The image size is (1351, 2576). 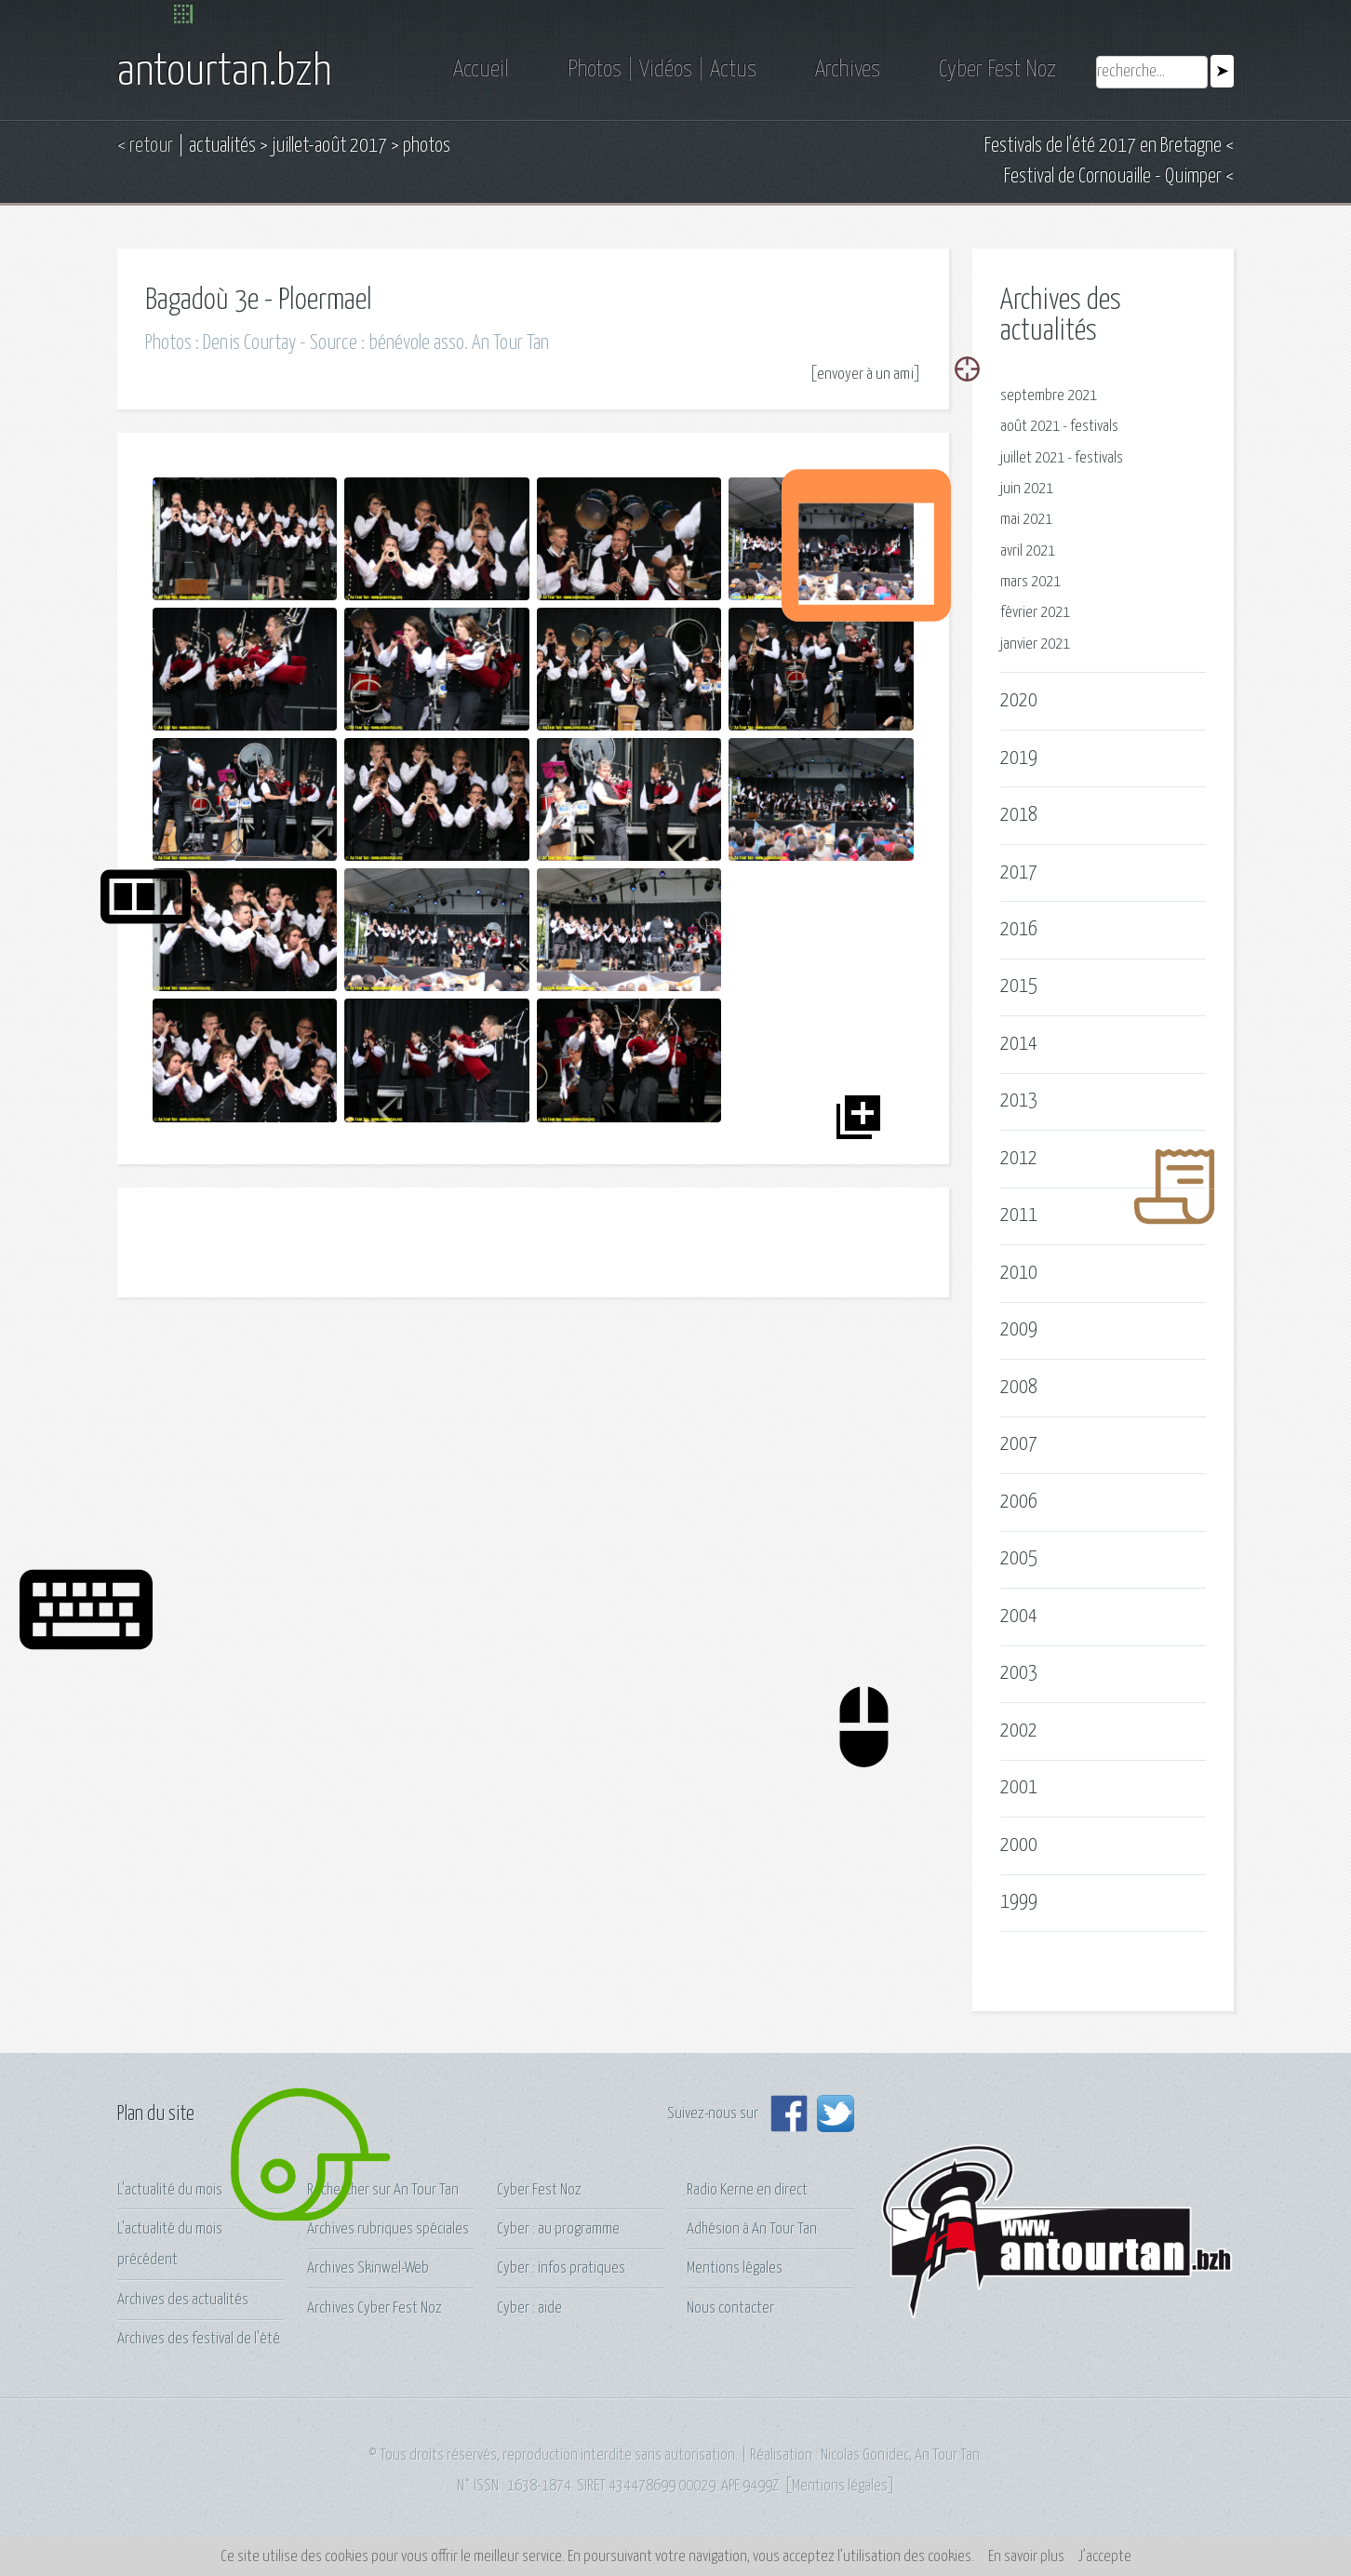 What do you see at coordinates (866, 545) in the screenshot?
I see `open a new window` at bounding box center [866, 545].